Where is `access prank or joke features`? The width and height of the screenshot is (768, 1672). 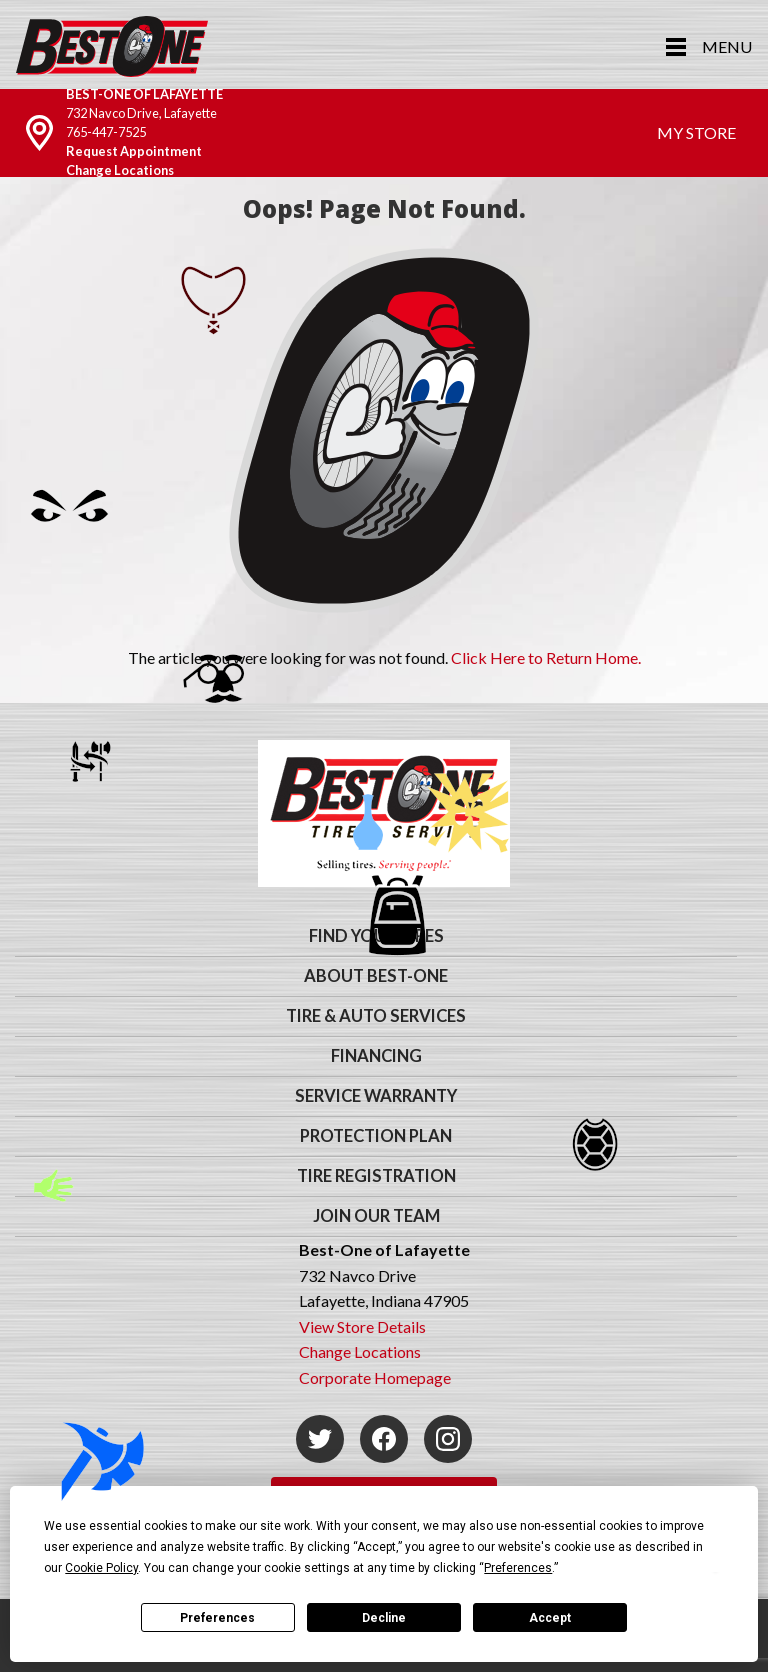
access prank or joke features is located at coordinates (213, 677).